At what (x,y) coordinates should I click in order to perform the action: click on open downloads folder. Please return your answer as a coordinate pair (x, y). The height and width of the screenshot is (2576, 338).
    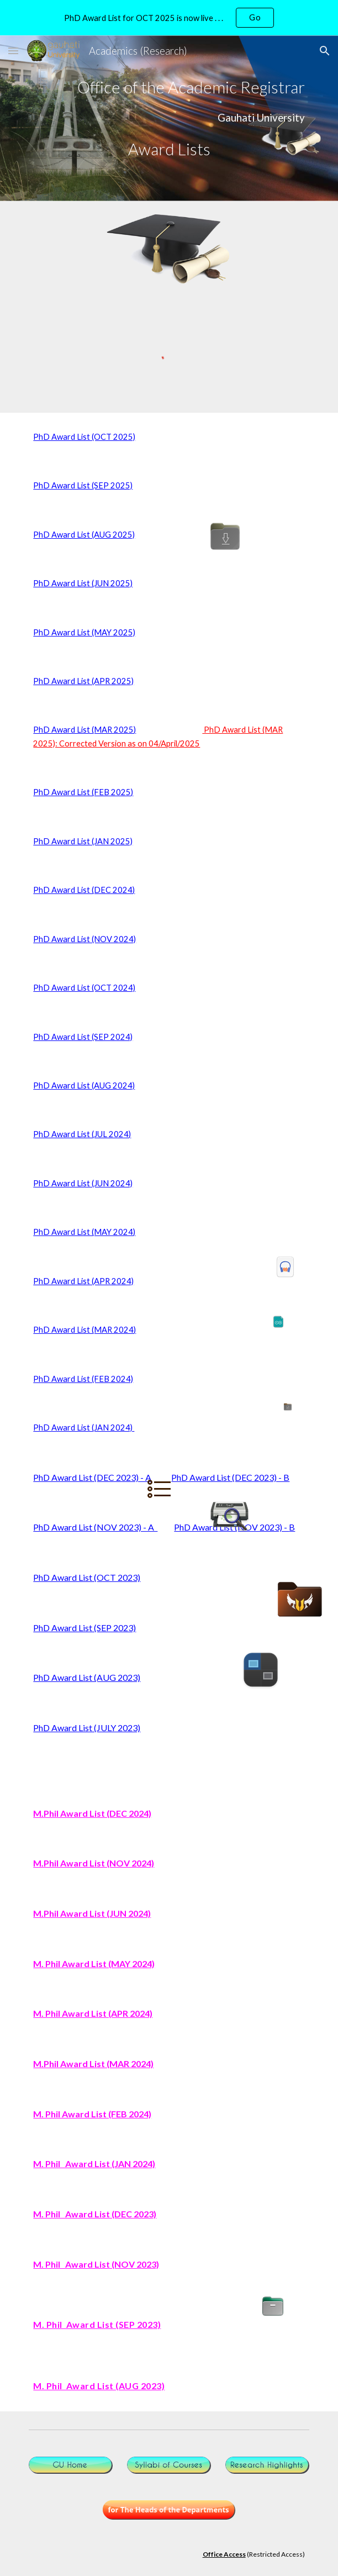
    Looking at the image, I should click on (225, 536).